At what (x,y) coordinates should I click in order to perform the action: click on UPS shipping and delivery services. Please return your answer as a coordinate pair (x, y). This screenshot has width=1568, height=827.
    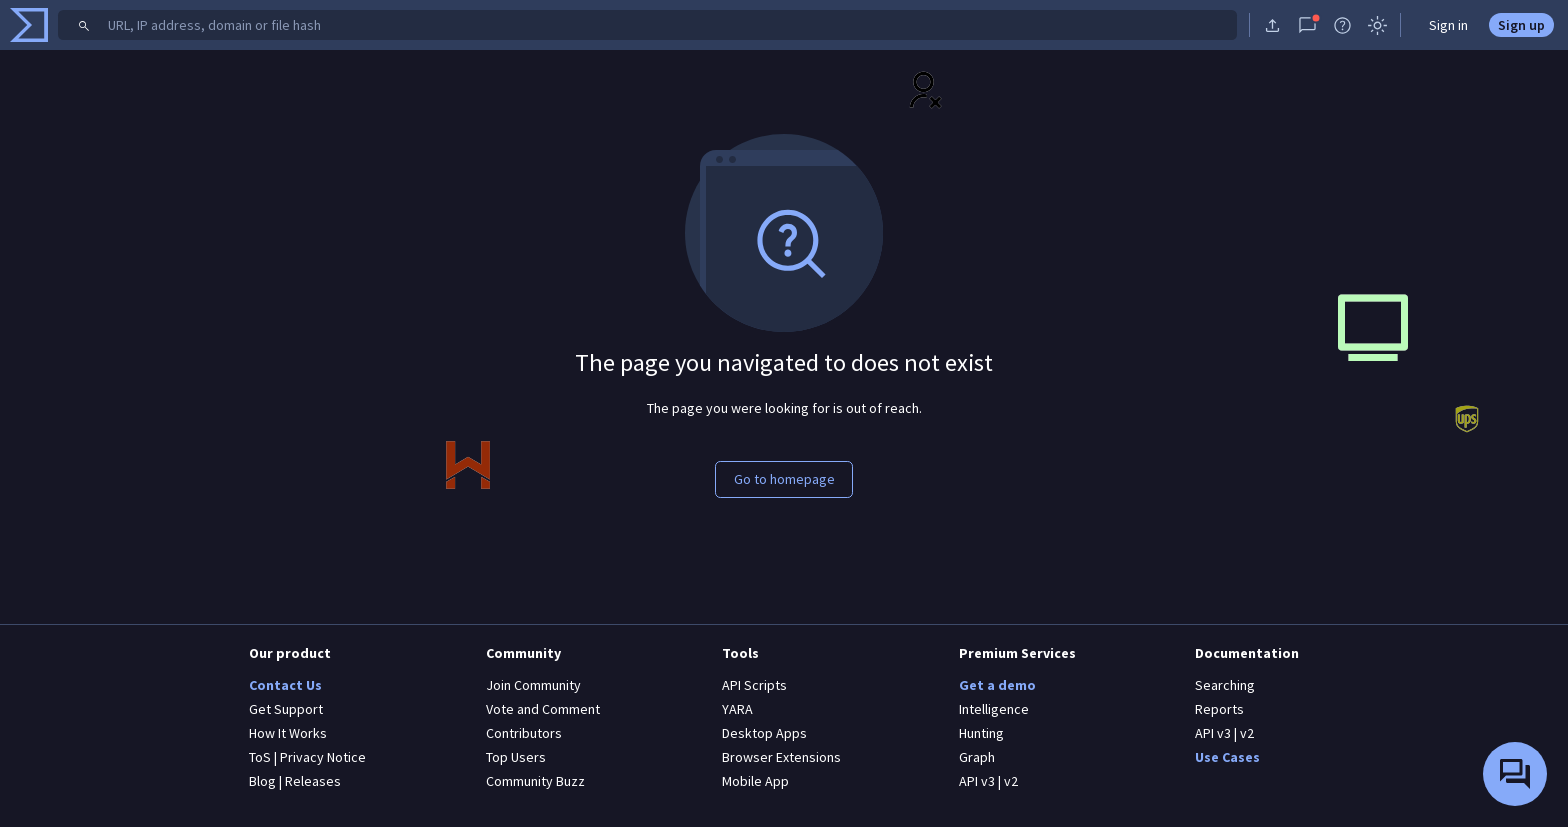
    Looking at the image, I should click on (1467, 419).